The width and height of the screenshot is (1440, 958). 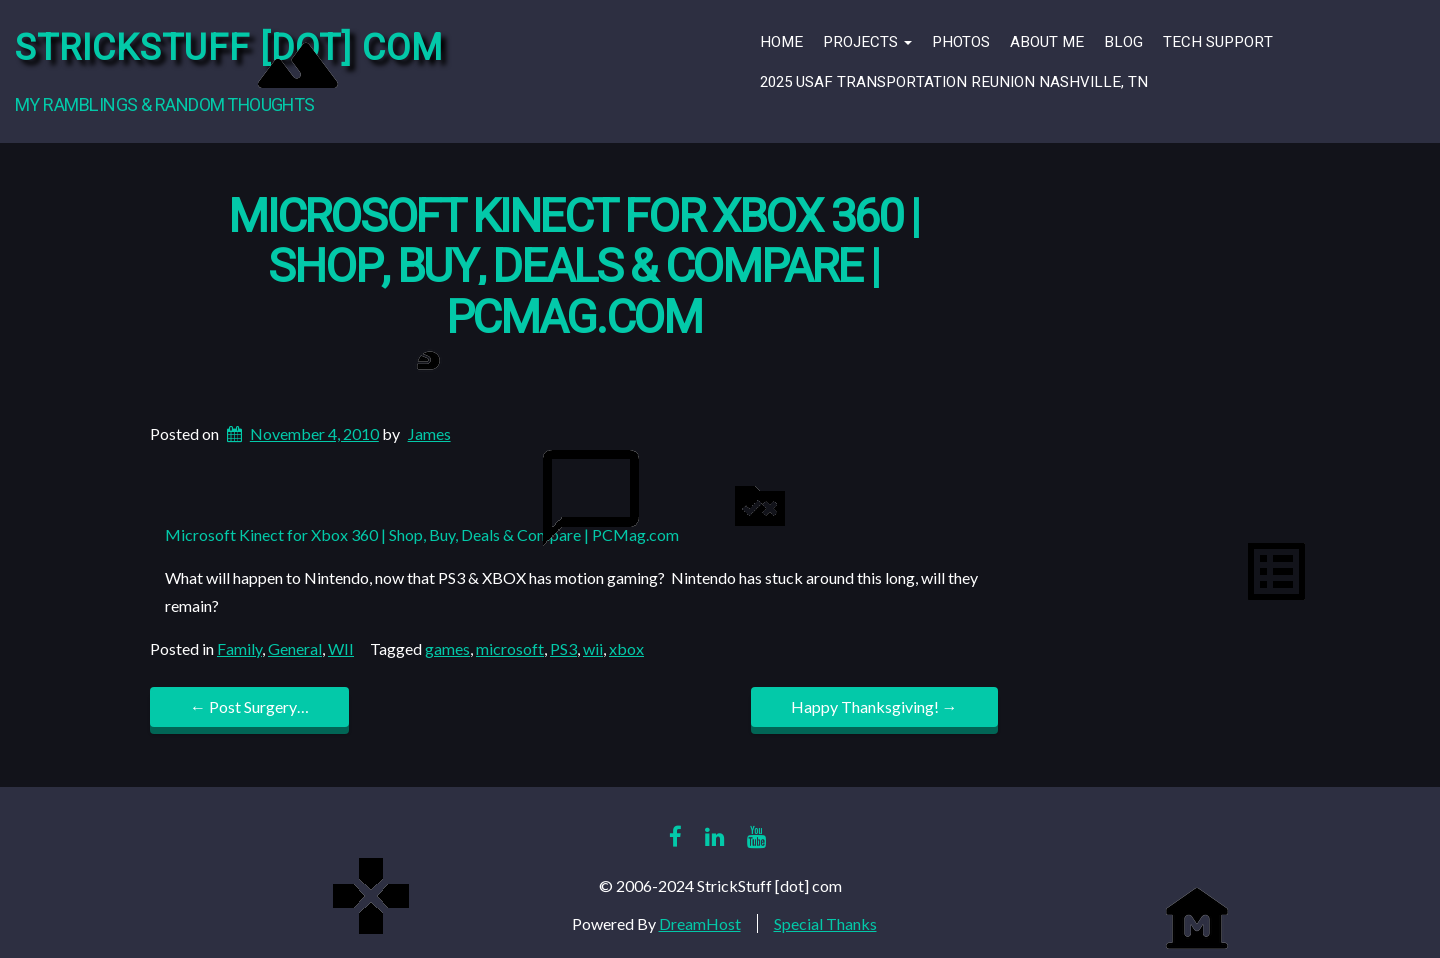 I want to click on view terrain or topographic map layer, so click(x=298, y=64).